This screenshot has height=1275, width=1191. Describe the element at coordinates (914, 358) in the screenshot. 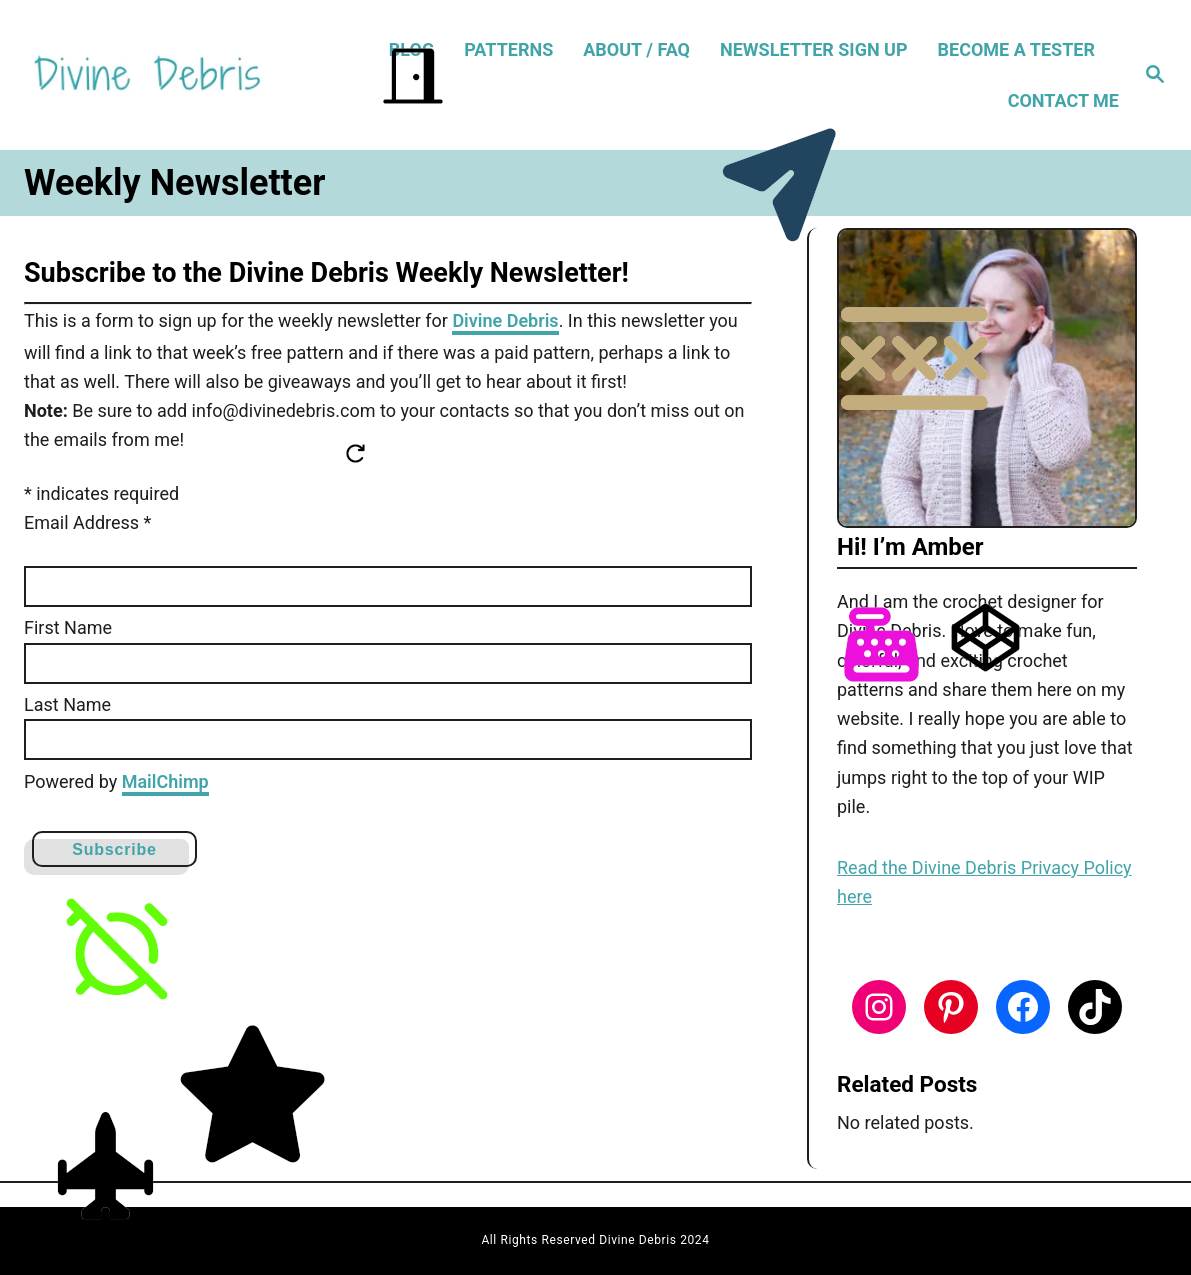

I see `delete multiple selected items` at that location.